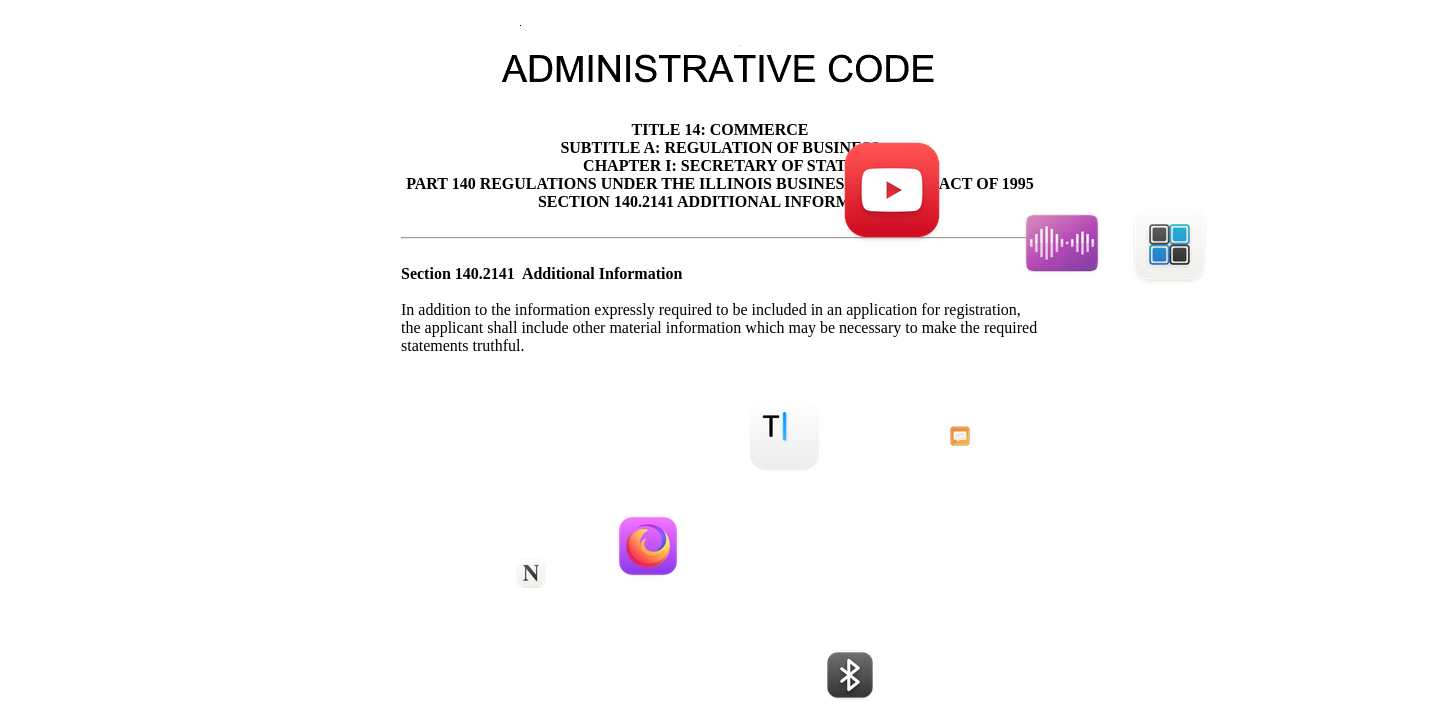 The height and width of the screenshot is (720, 1440). Describe the element at coordinates (1062, 243) in the screenshot. I see `open the sound recorder app` at that location.